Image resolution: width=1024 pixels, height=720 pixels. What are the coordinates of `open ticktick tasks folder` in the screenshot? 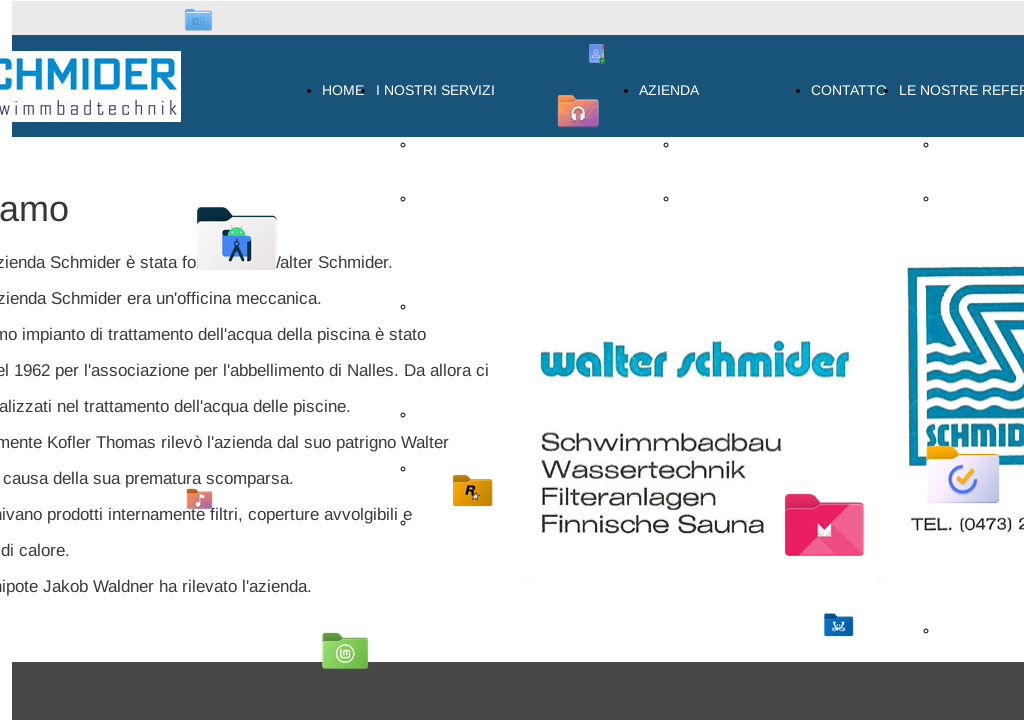 It's located at (962, 476).